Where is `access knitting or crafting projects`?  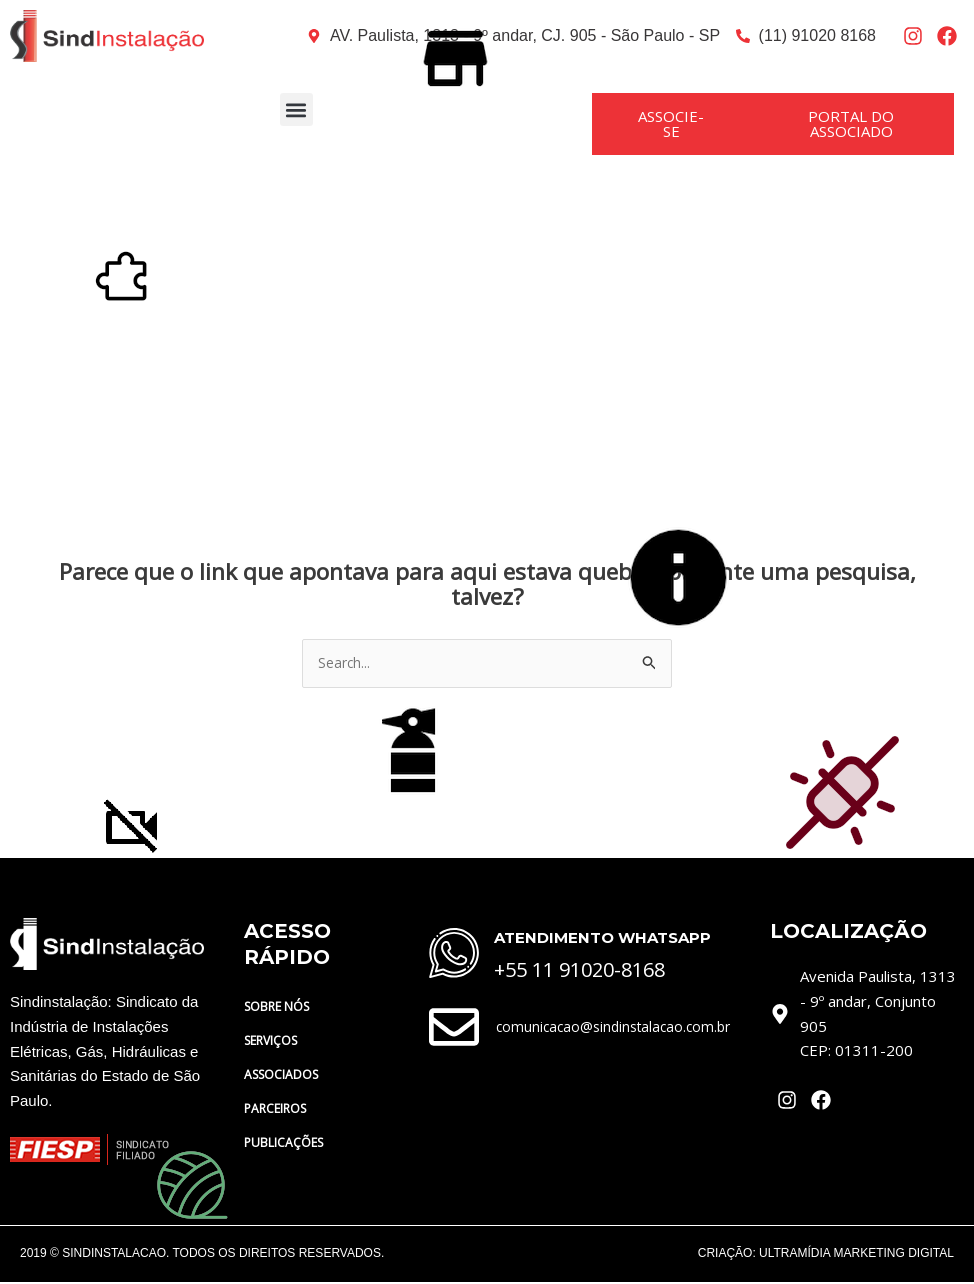
access knitting or crafting projects is located at coordinates (191, 1185).